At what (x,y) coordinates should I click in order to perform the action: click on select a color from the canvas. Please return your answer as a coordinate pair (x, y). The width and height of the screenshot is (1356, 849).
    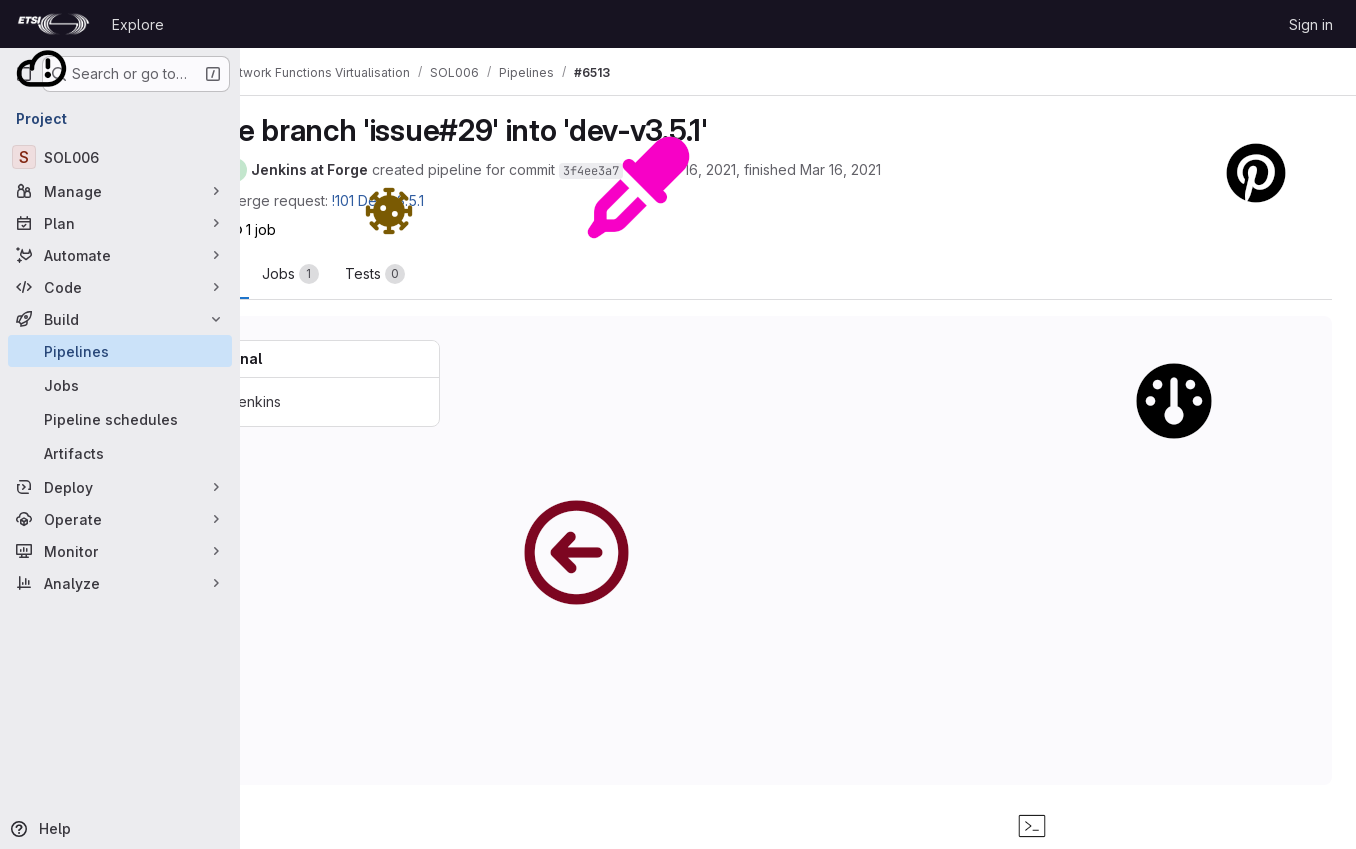
    Looking at the image, I should click on (638, 187).